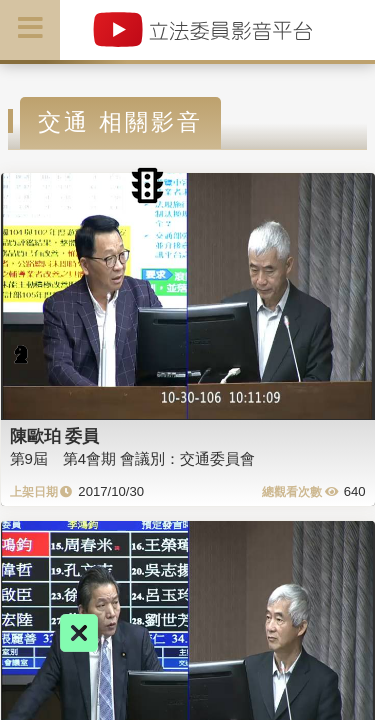 This screenshot has width=375, height=720. What do you see at coordinates (79, 633) in the screenshot?
I see `close or dismiss a dialog box` at bounding box center [79, 633].